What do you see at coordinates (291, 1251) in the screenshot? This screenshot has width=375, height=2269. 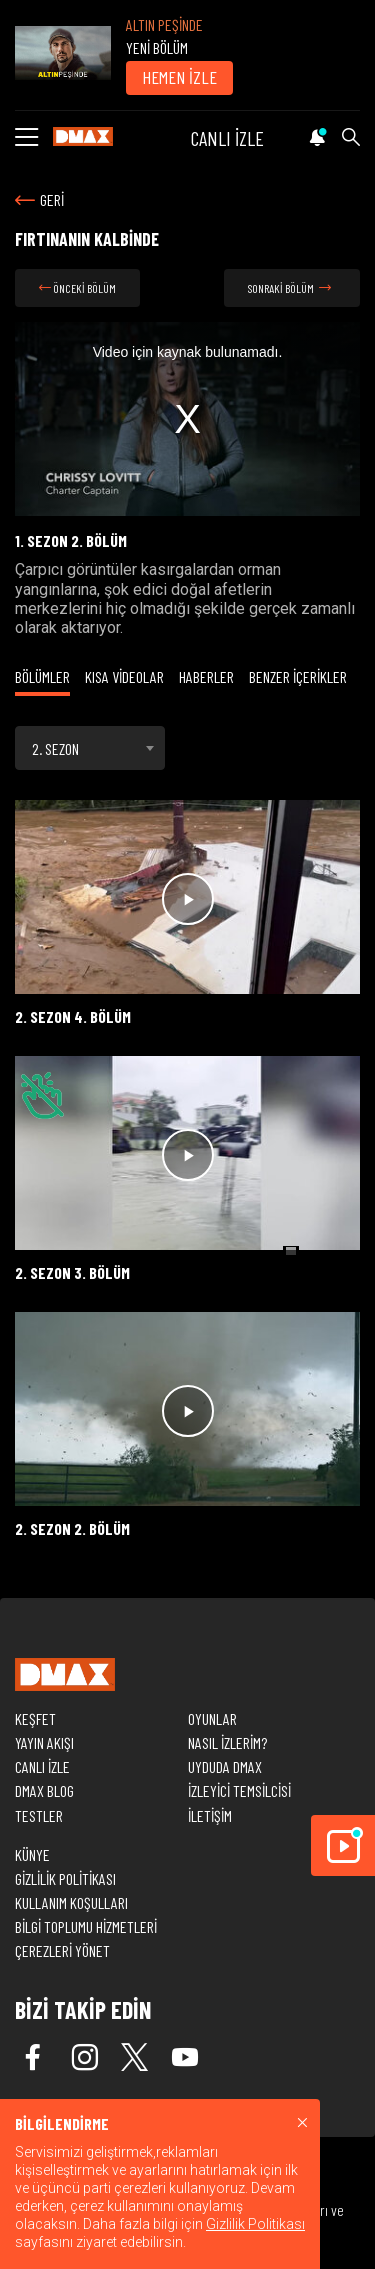 I see `switch to landscape orientation` at bounding box center [291, 1251].